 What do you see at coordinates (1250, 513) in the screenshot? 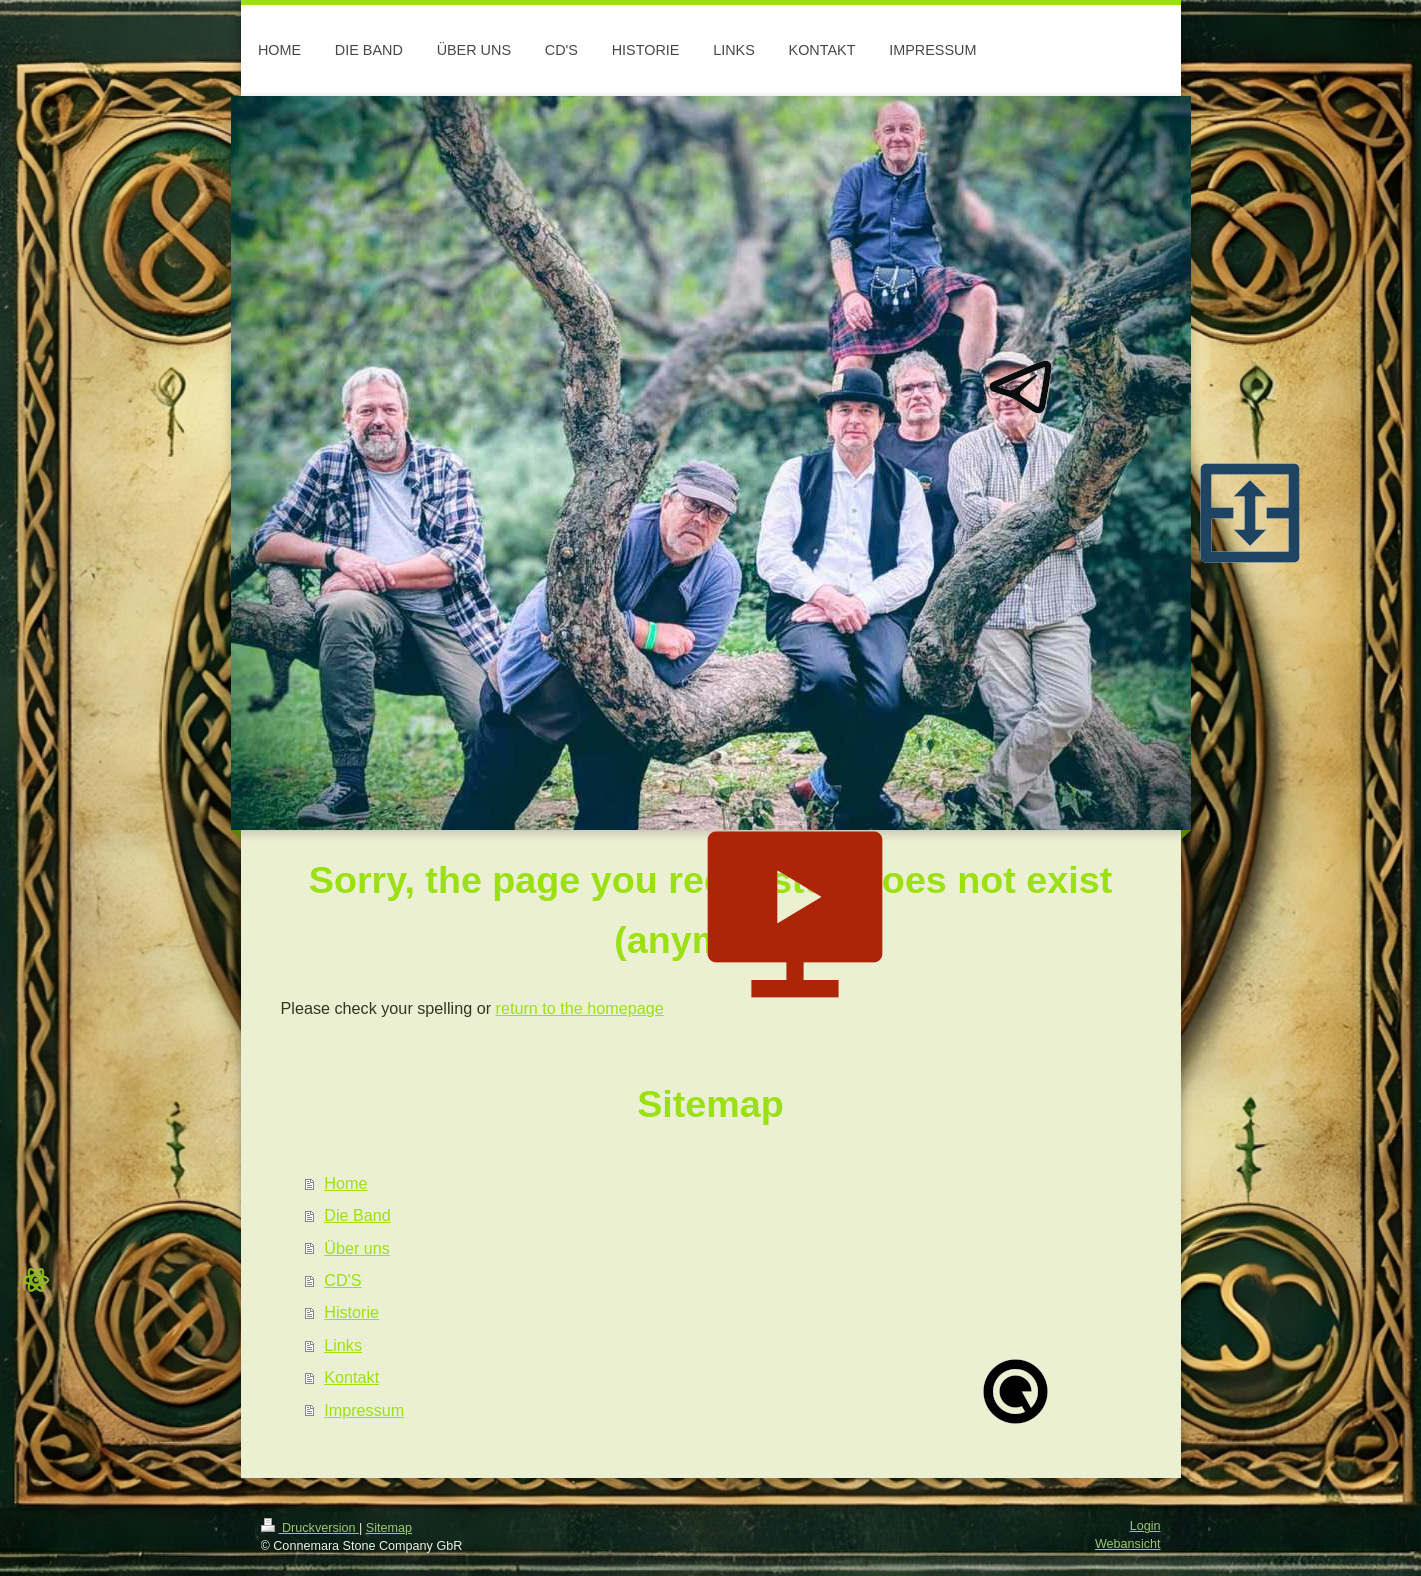
I see `split table cells vertically` at bounding box center [1250, 513].